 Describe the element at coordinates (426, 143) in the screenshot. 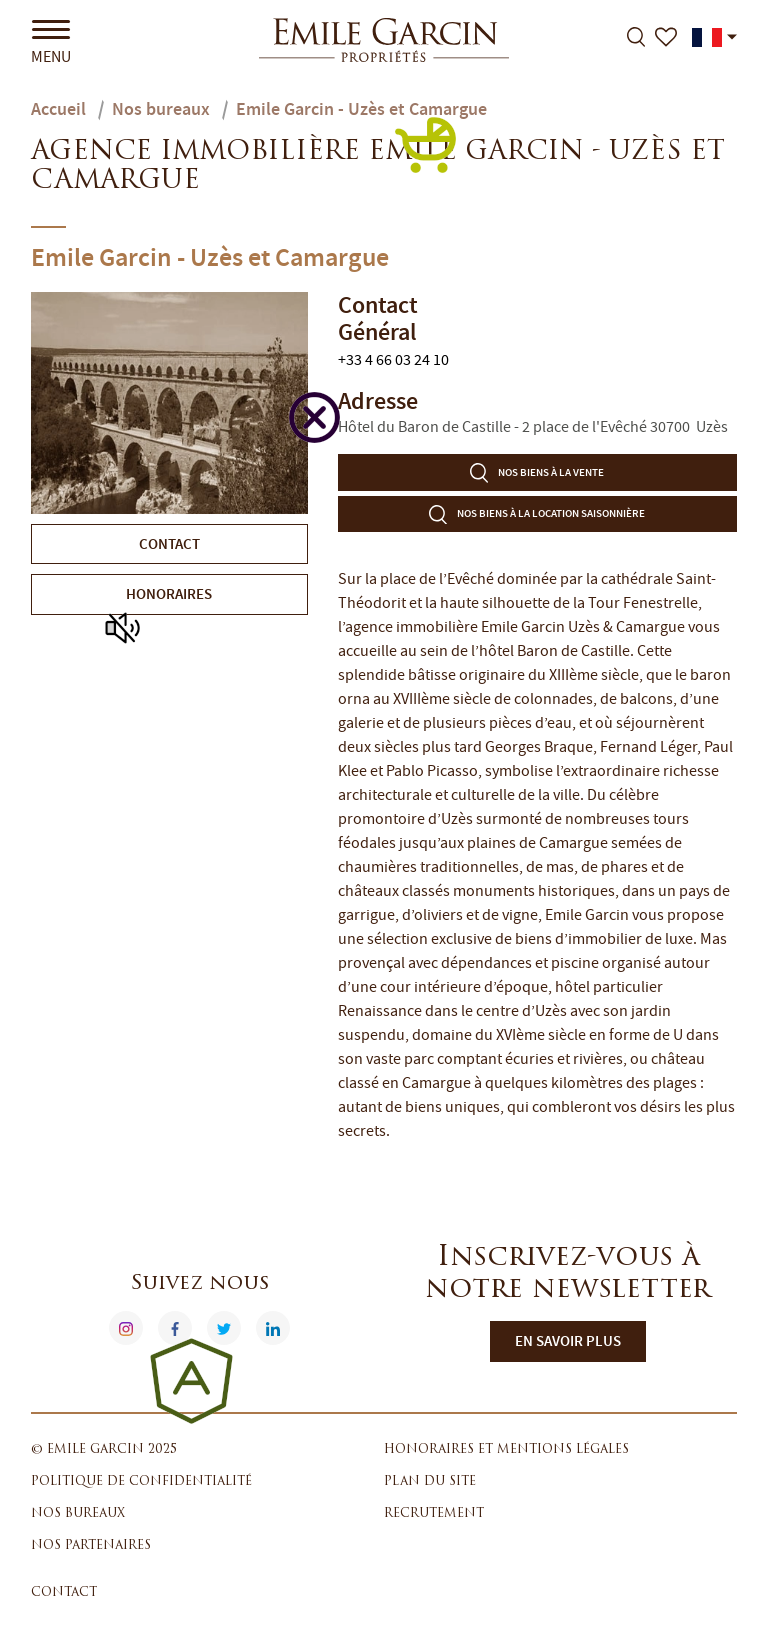

I see `access baby or parenting-related features` at that location.